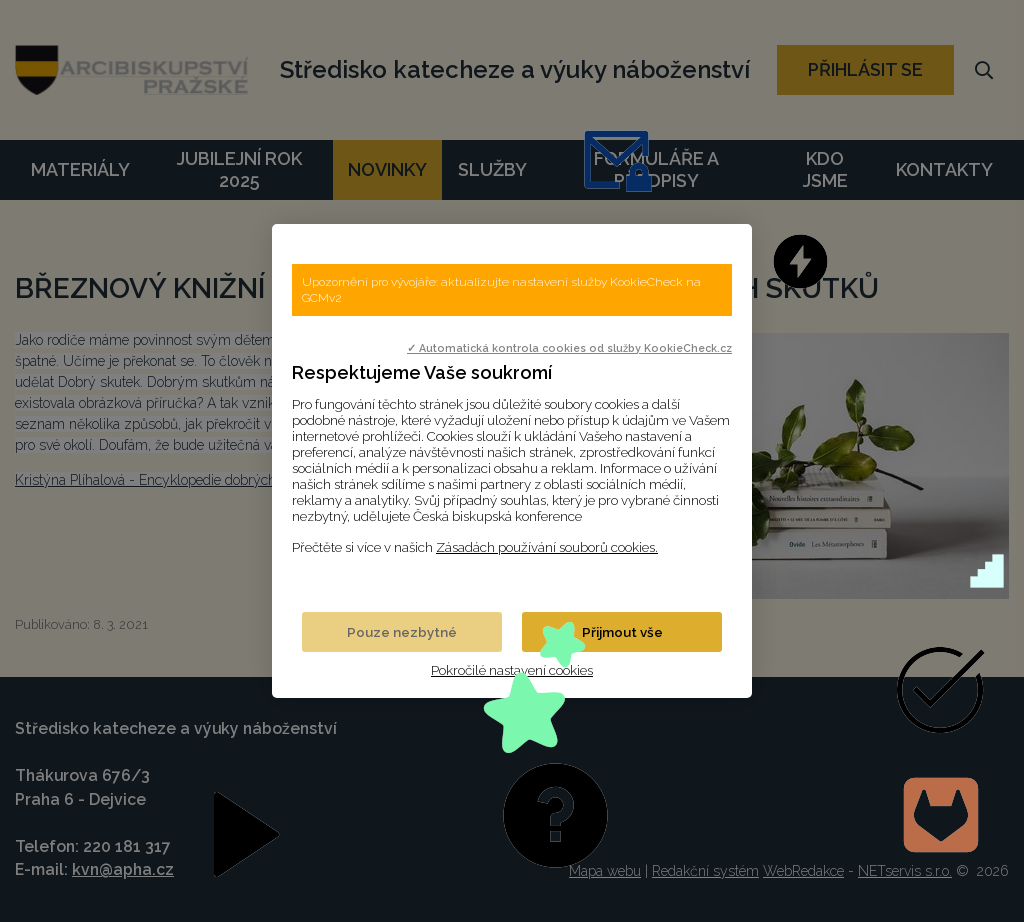 Image resolution: width=1024 pixels, height=922 pixels. What do you see at coordinates (616, 159) in the screenshot?
I see `indicates encrypted or secure email` at bounding box center [616, 159].